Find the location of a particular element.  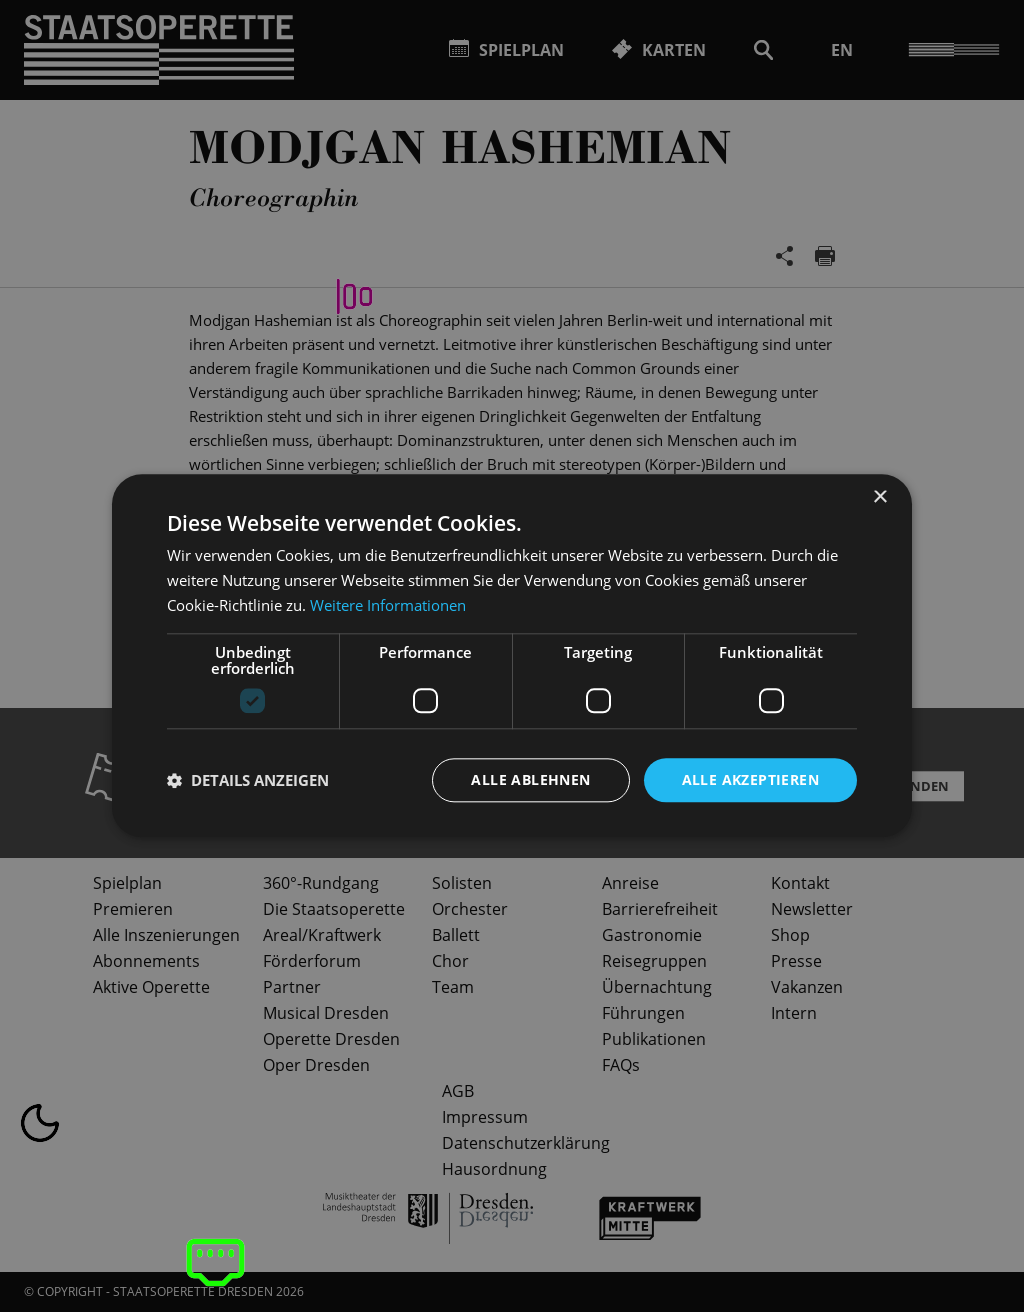

align items to the start horizontally is located at coordinates (354, 296).